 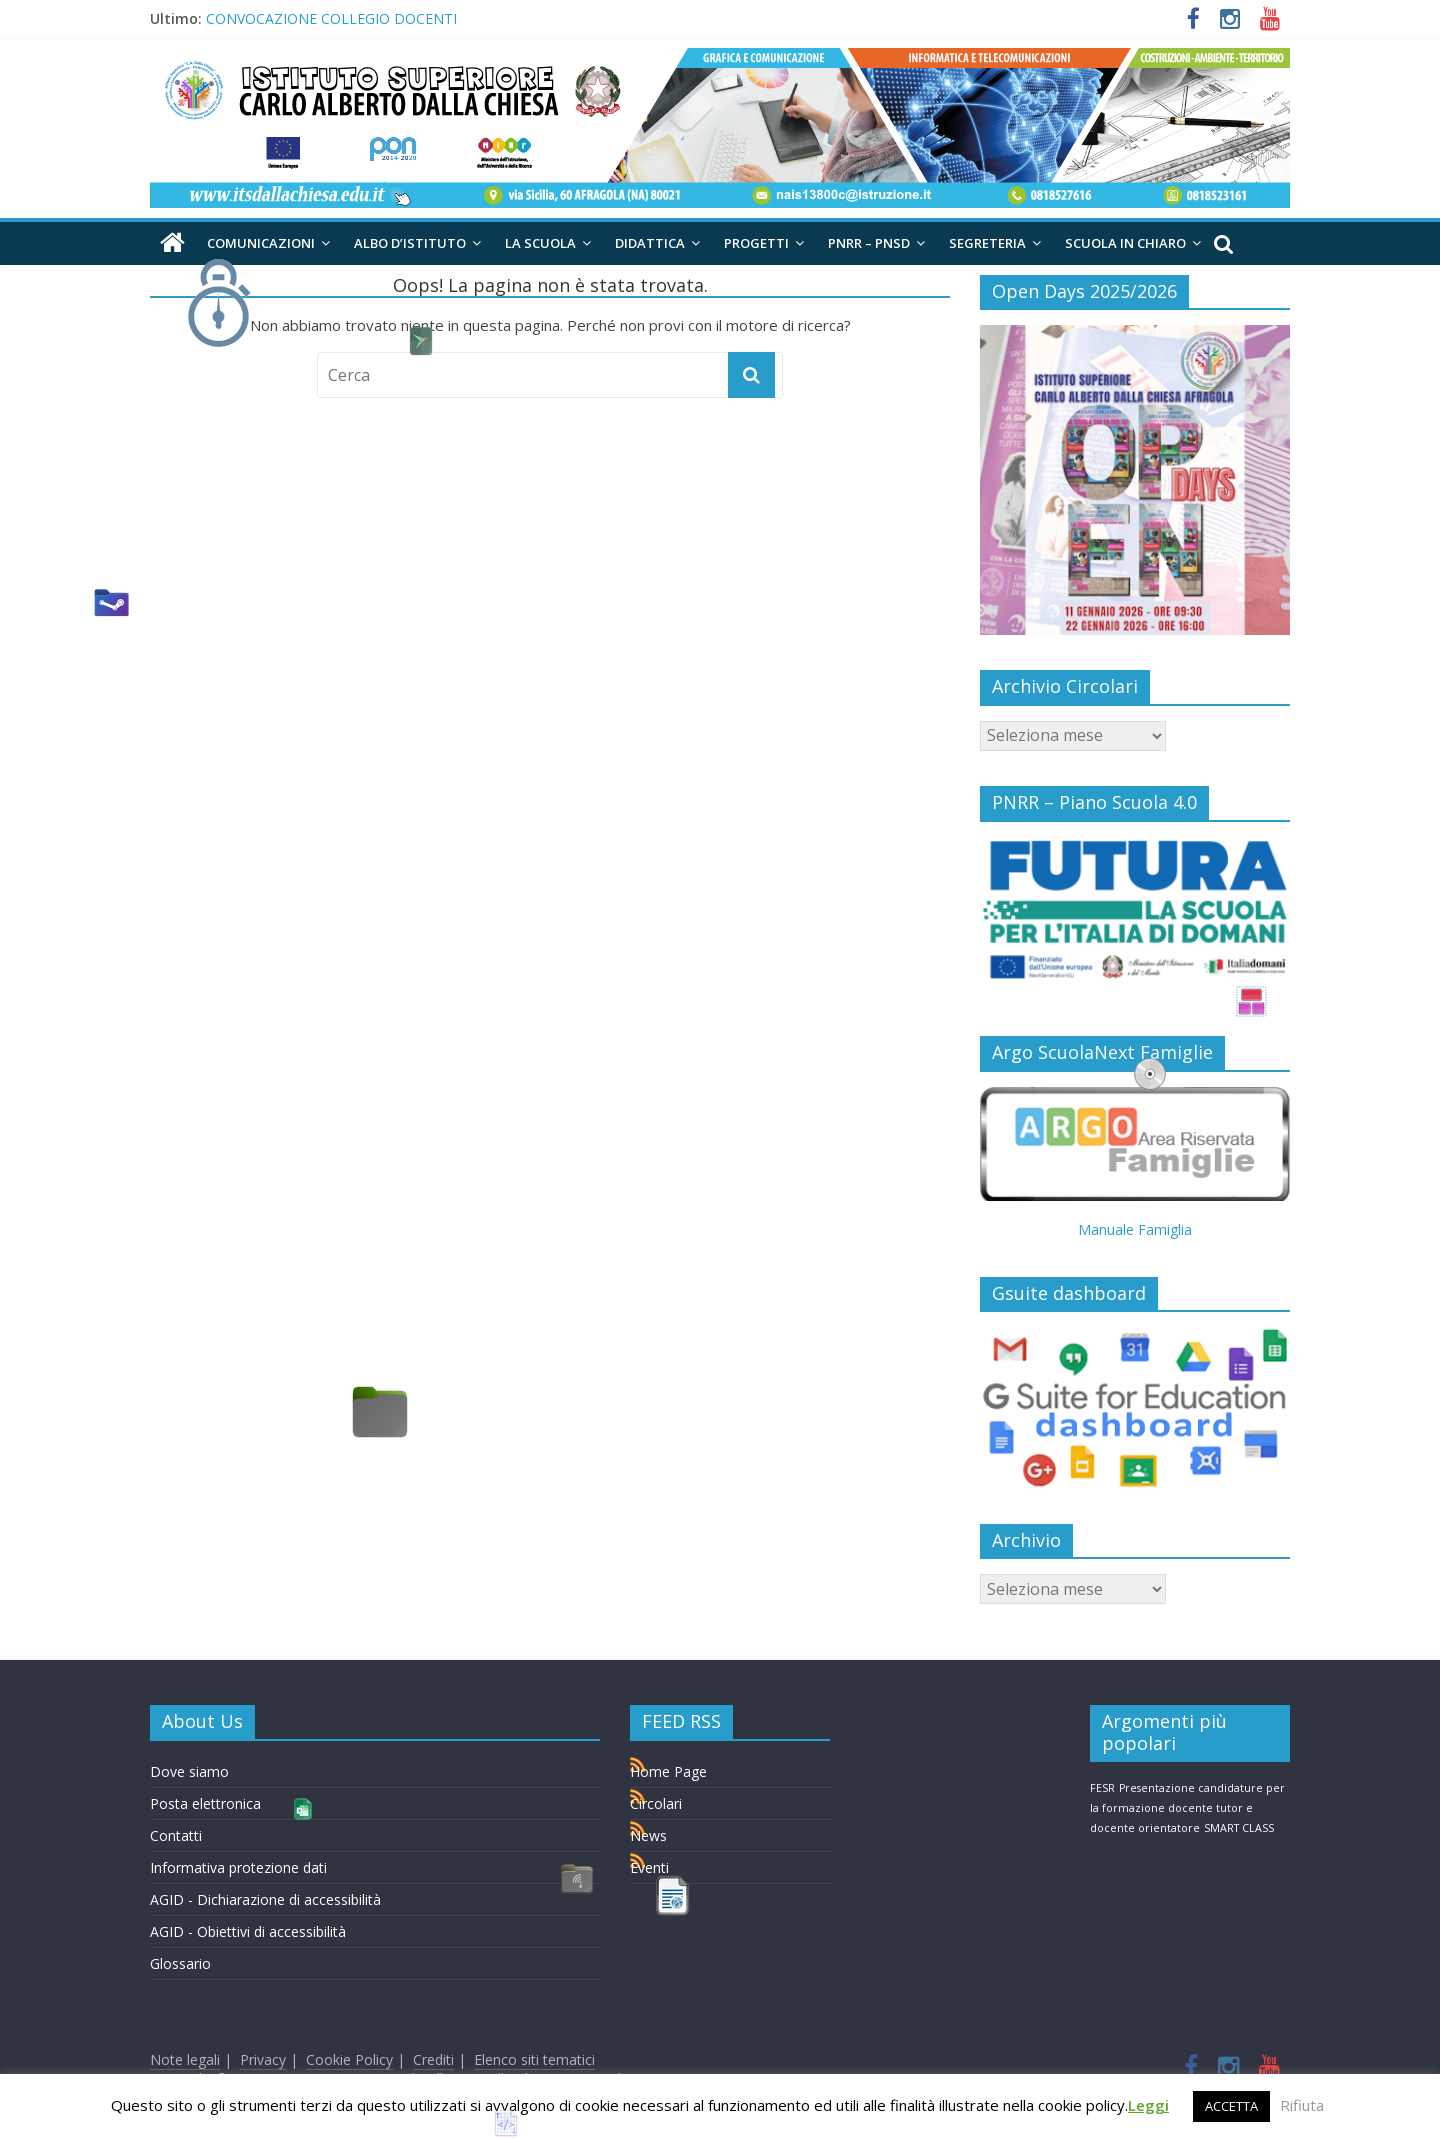 I want to click on open a Microsoft Excel spreadsheet file, so click(x=303, y=1809).